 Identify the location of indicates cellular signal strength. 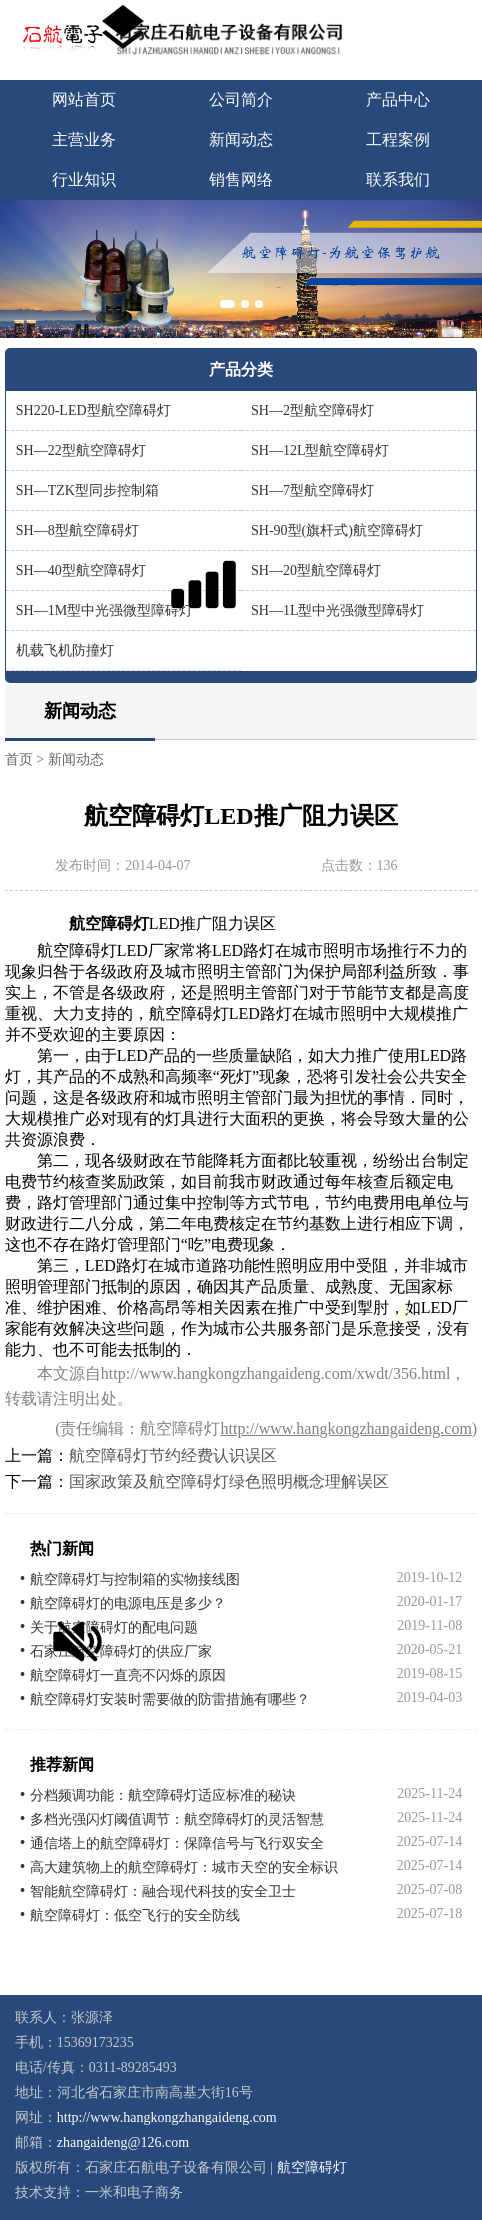
(203, 584).